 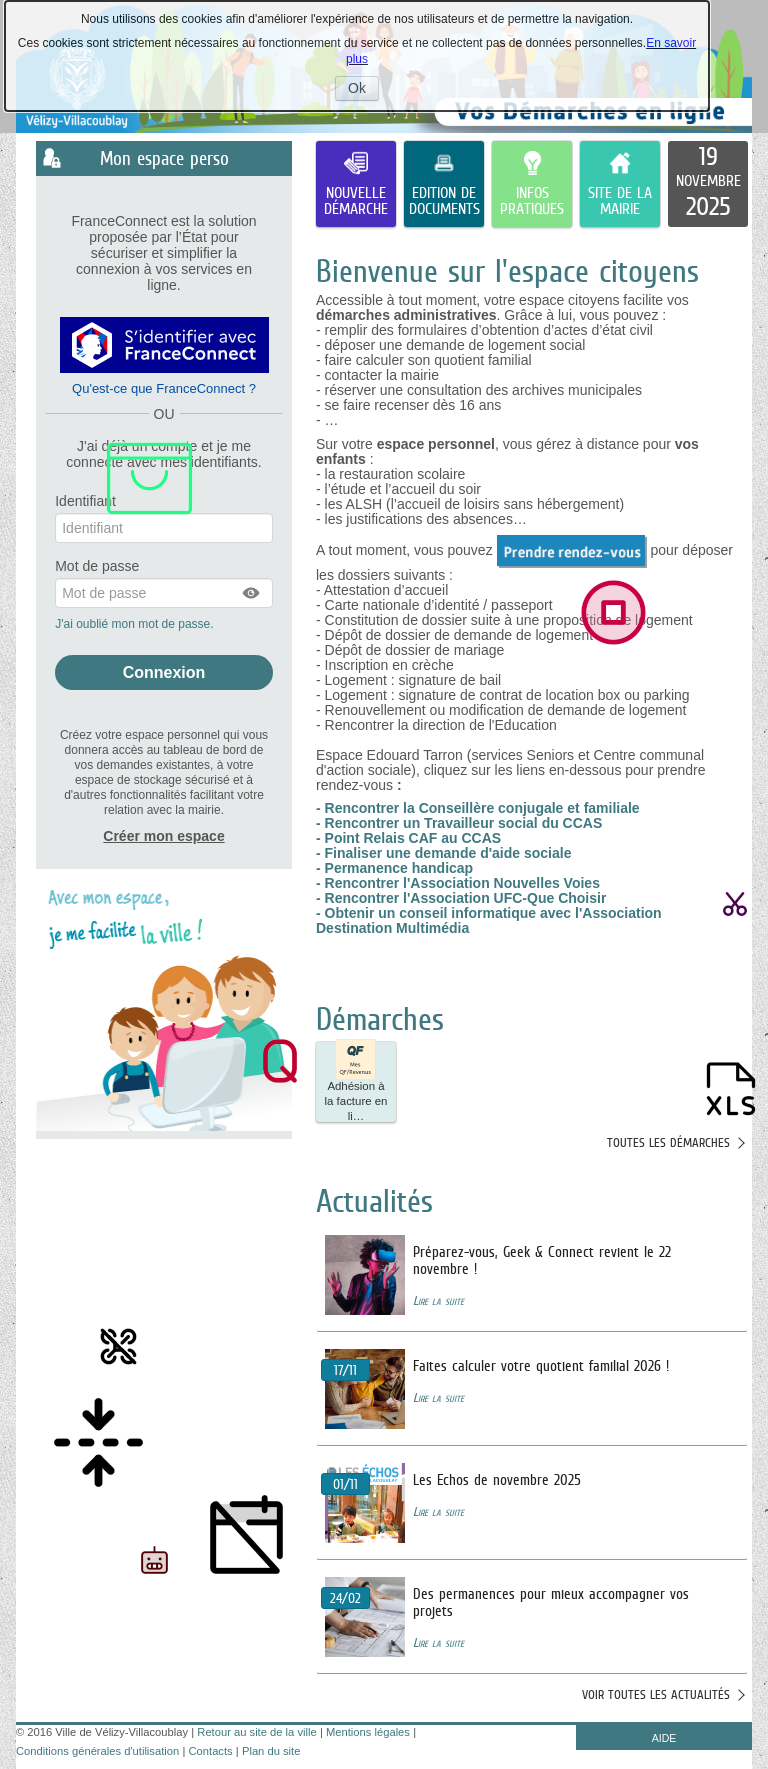 What do you see at coordinates (613, 612) in the screenshot?
I see `stop media playback` at bounding box center [613, 612].